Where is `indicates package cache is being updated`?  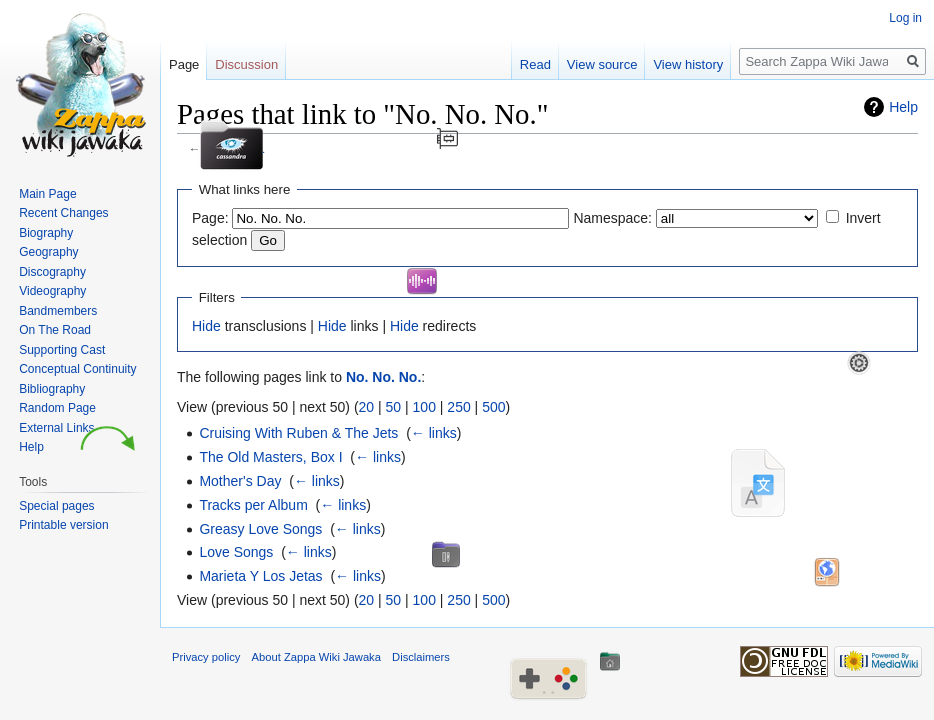 indicates package cache is being updated is located at coordinates (827, 572).